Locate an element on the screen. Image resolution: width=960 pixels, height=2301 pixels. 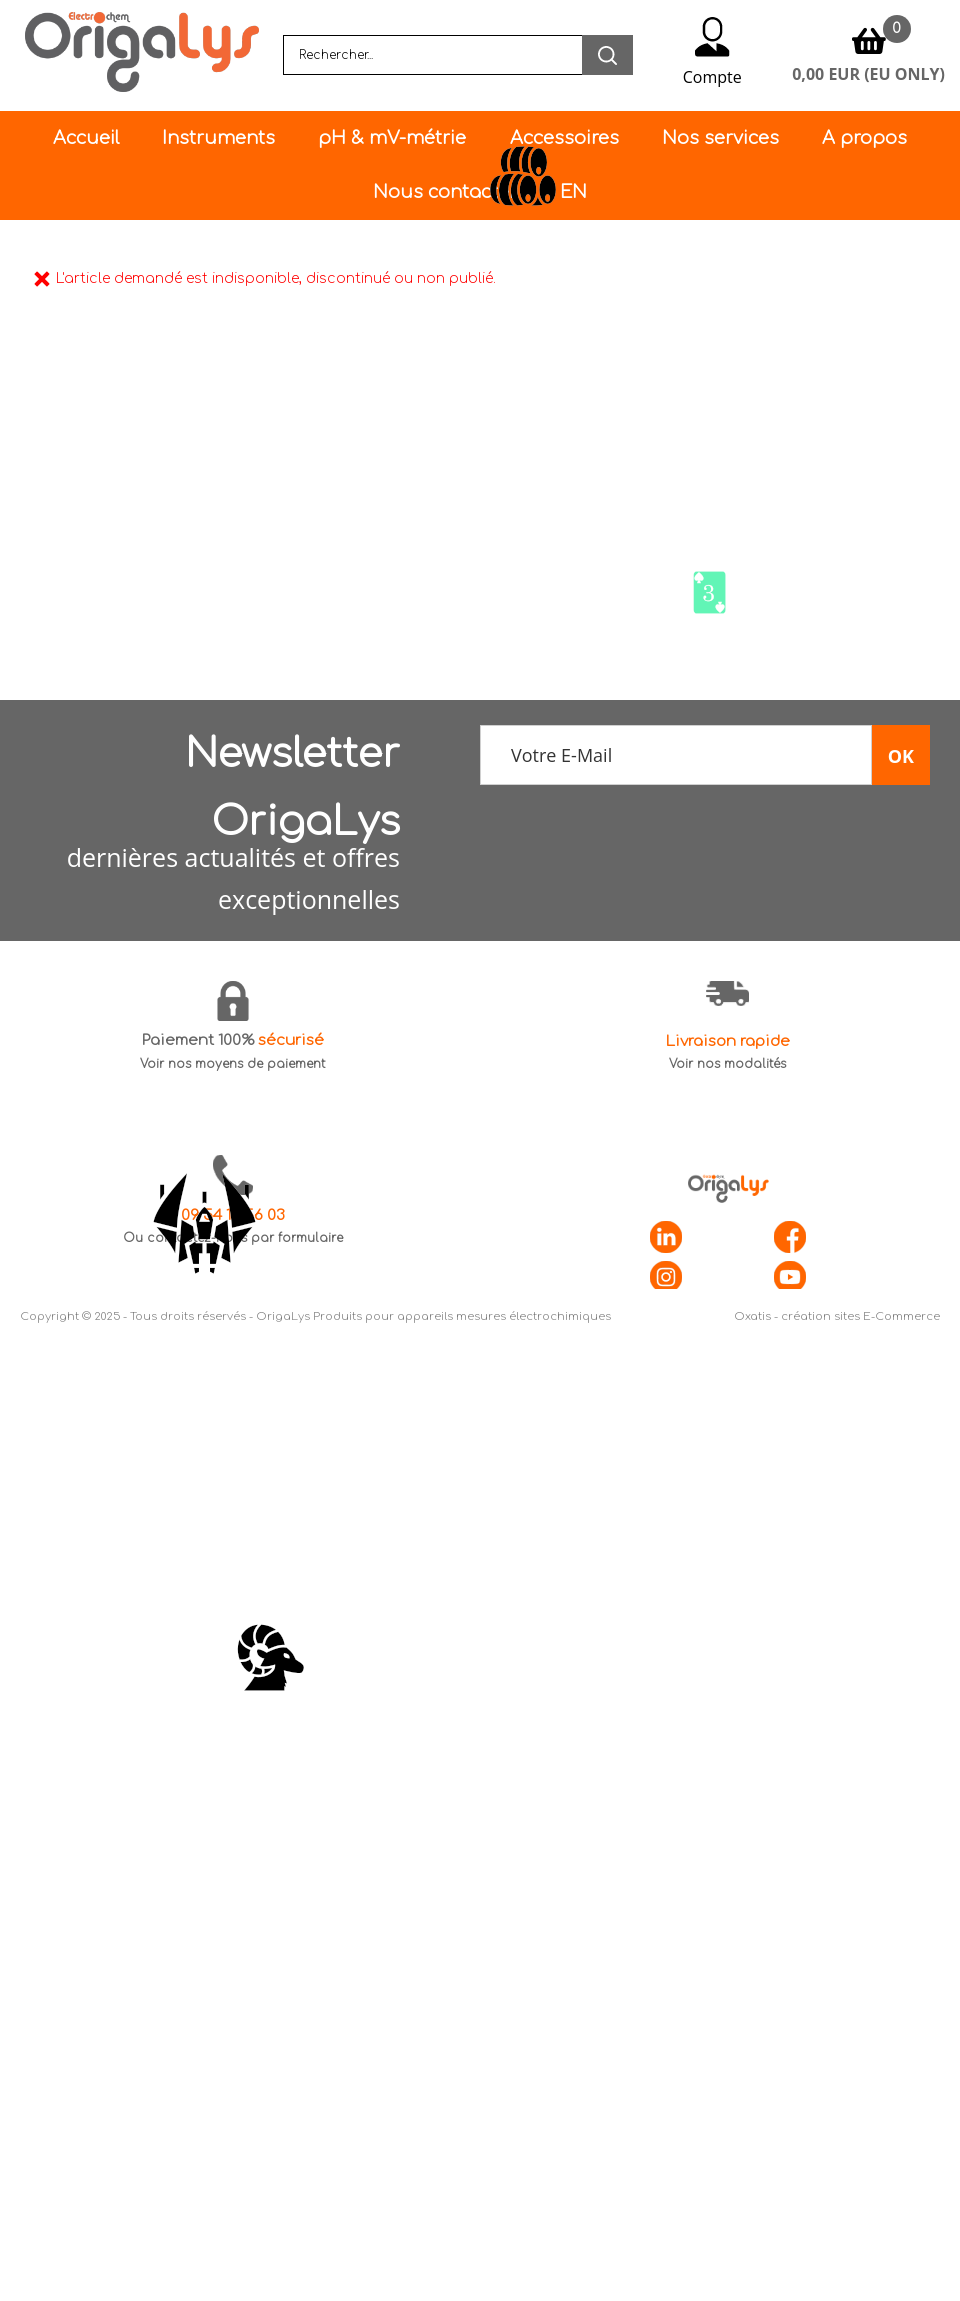
access wine cellar or barrel storage inventory is located at coordinates (523, 176).